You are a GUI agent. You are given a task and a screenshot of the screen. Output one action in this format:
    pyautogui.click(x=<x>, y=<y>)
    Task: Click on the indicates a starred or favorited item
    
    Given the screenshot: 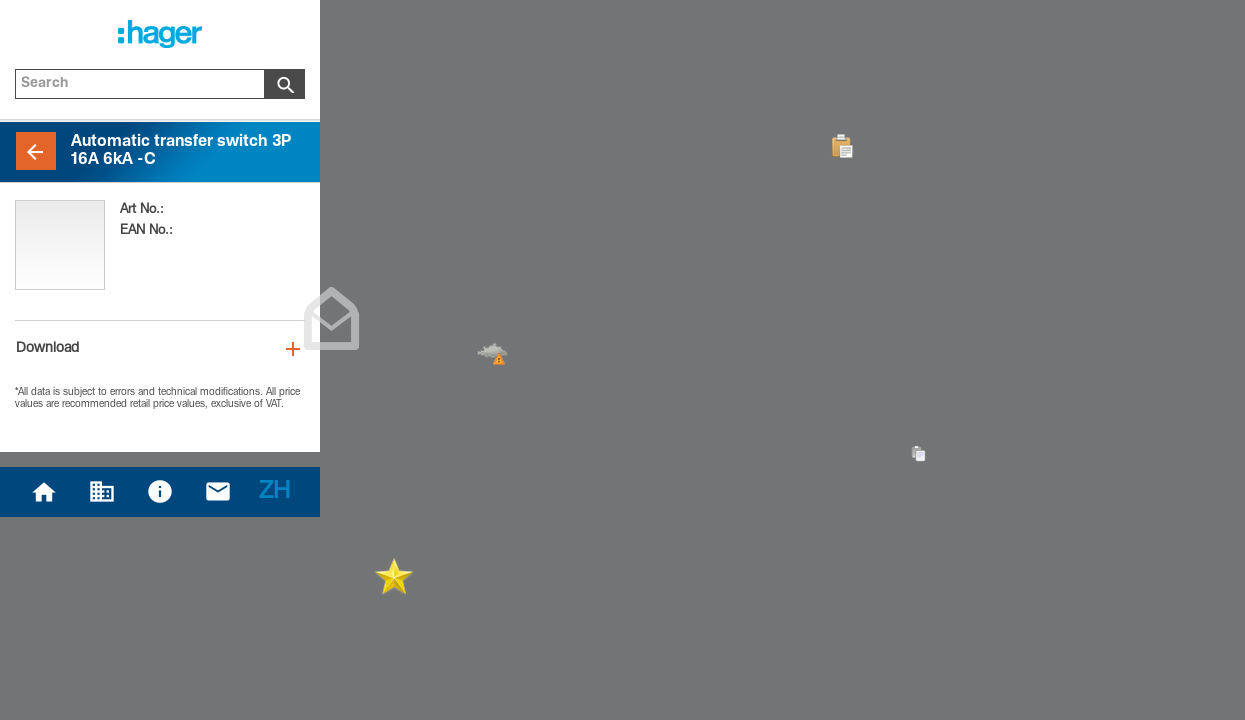 What is the action you would take?
    pyautogui.click(x=394, y=578)
    